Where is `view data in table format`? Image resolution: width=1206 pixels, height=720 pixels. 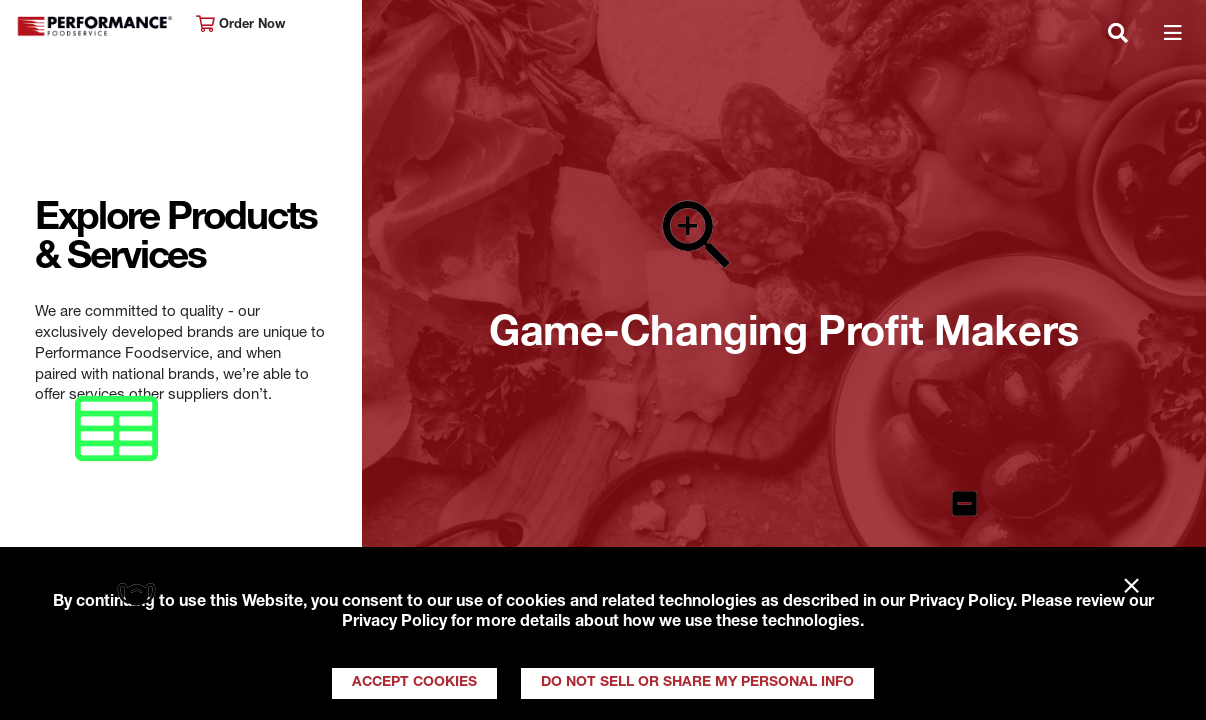 view data in table format is located at coordinates (116, 428).